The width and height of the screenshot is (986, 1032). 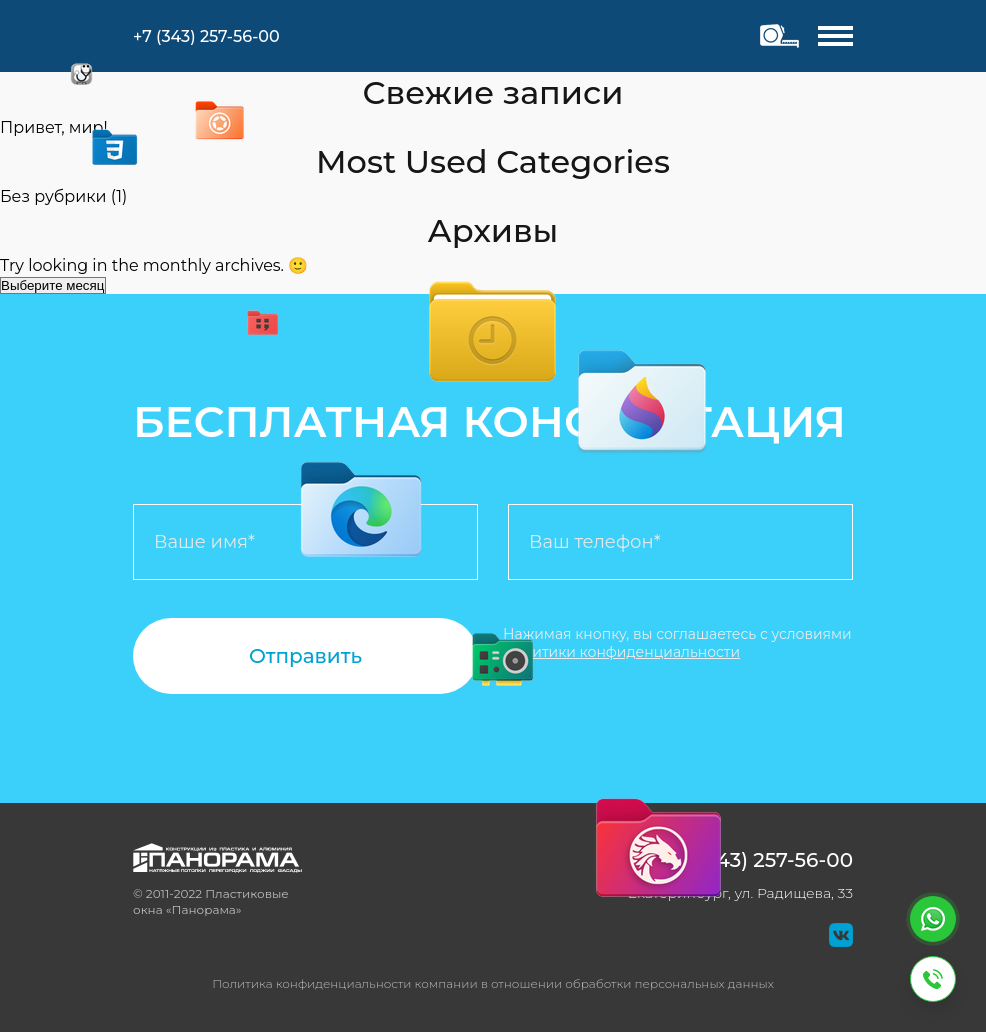 What do you see at coordinates (262, 323) in the screenshot?
I see `open forth programming language projects folder` at bounding box center [262, 323].